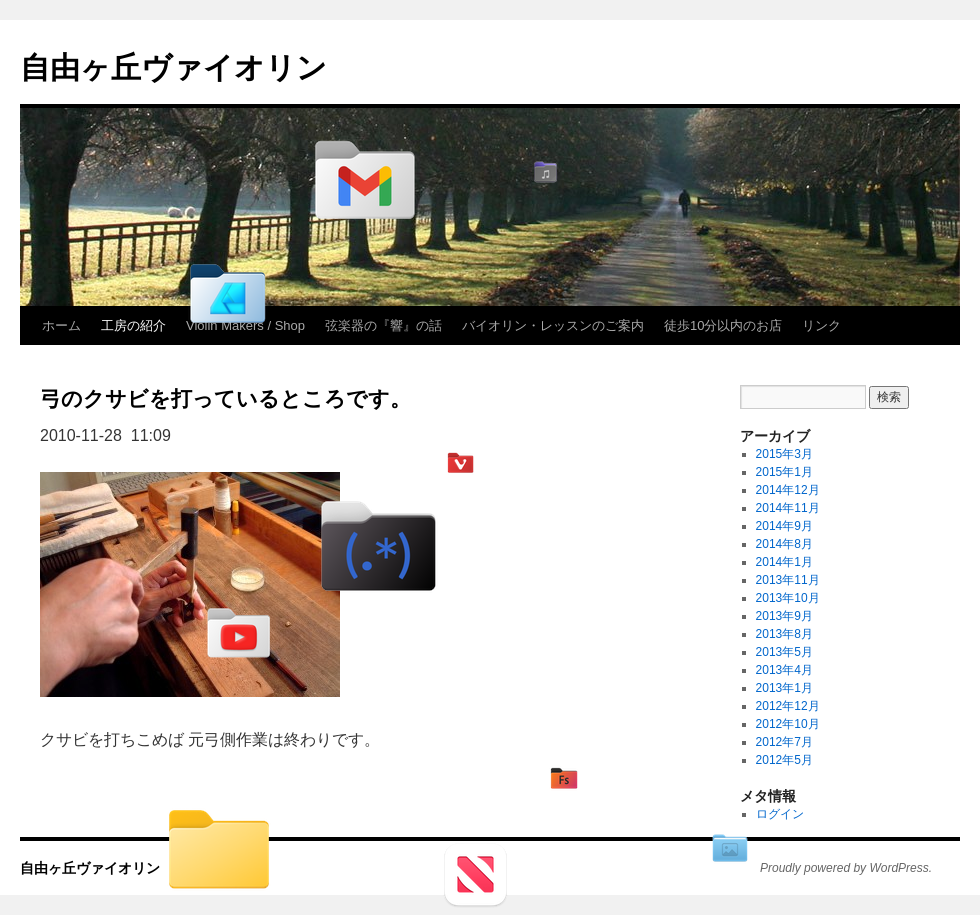 This screenshot has height=915, width=980. I want to click on open vivaldi browser downloads folder, so click(460, 463).